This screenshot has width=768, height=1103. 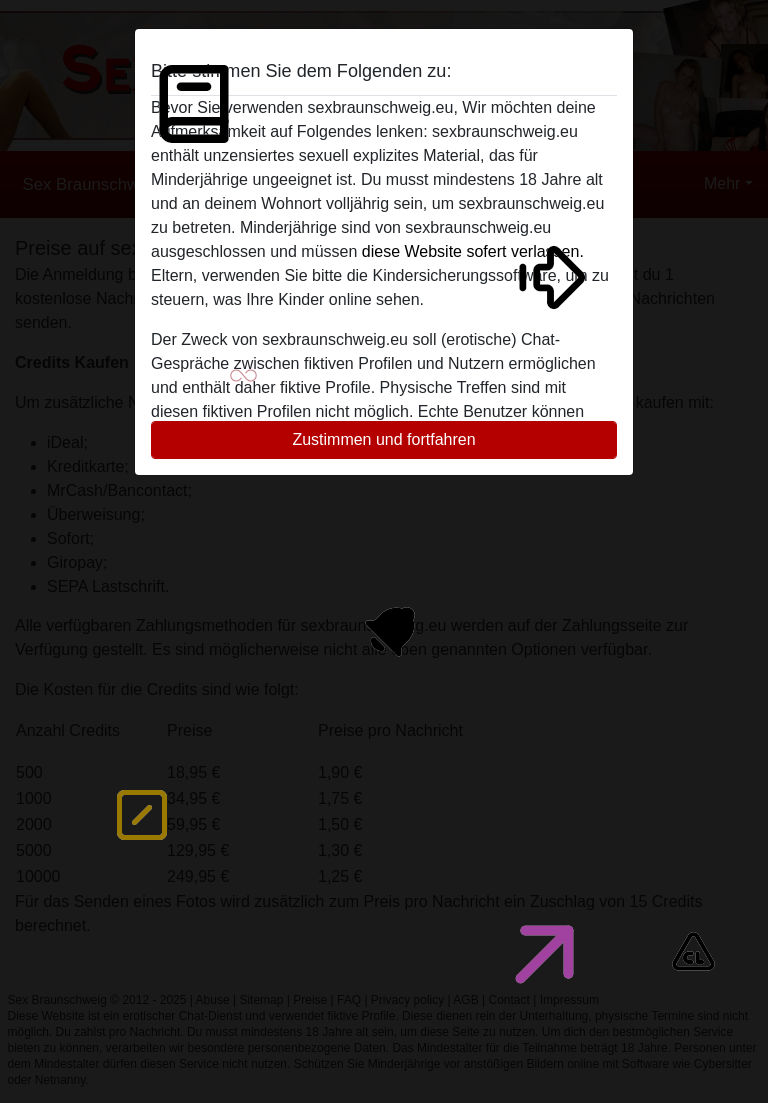 I want to click on skip to end or jump forward, so click(x=550, y=277).